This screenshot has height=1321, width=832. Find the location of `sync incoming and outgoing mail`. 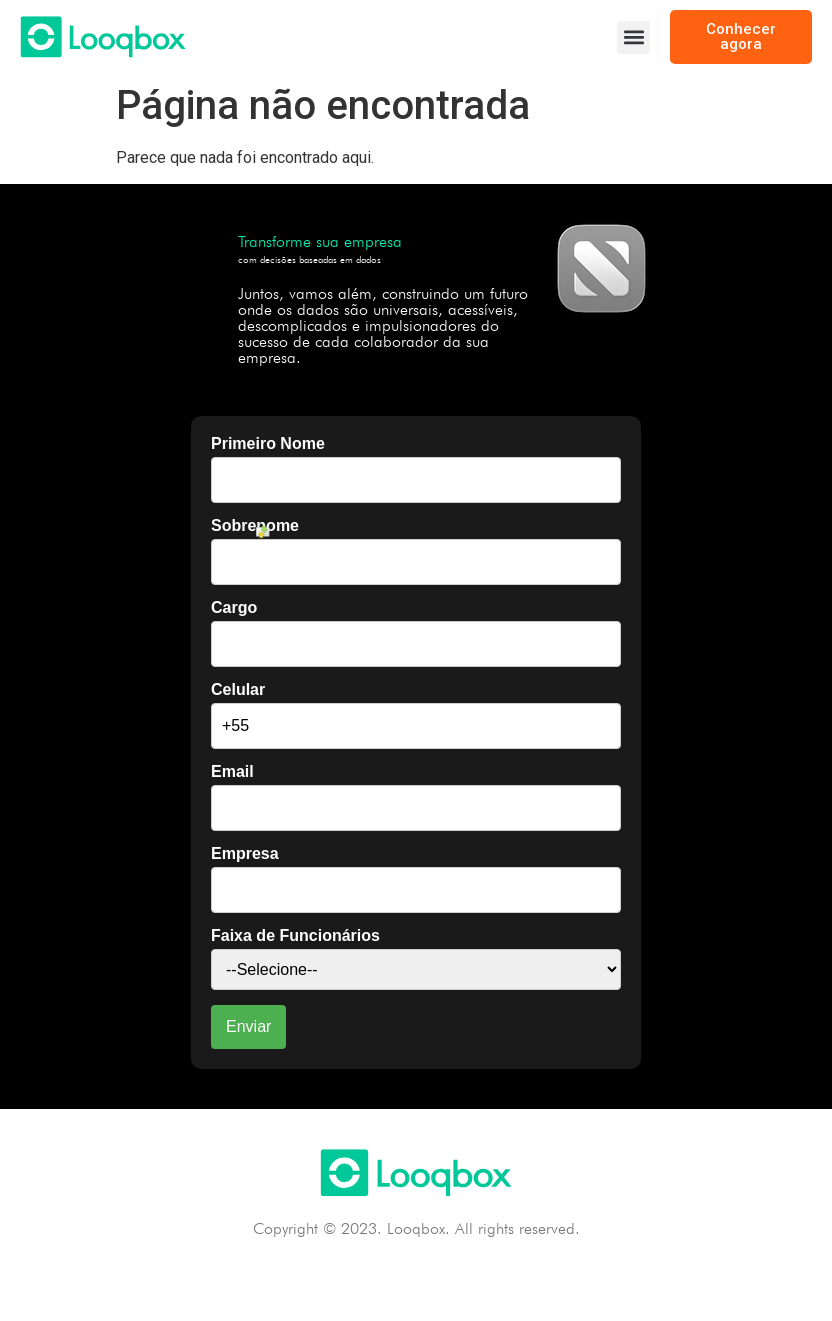

sync incoming and outgoing mail is located at coordinates (262, 532).